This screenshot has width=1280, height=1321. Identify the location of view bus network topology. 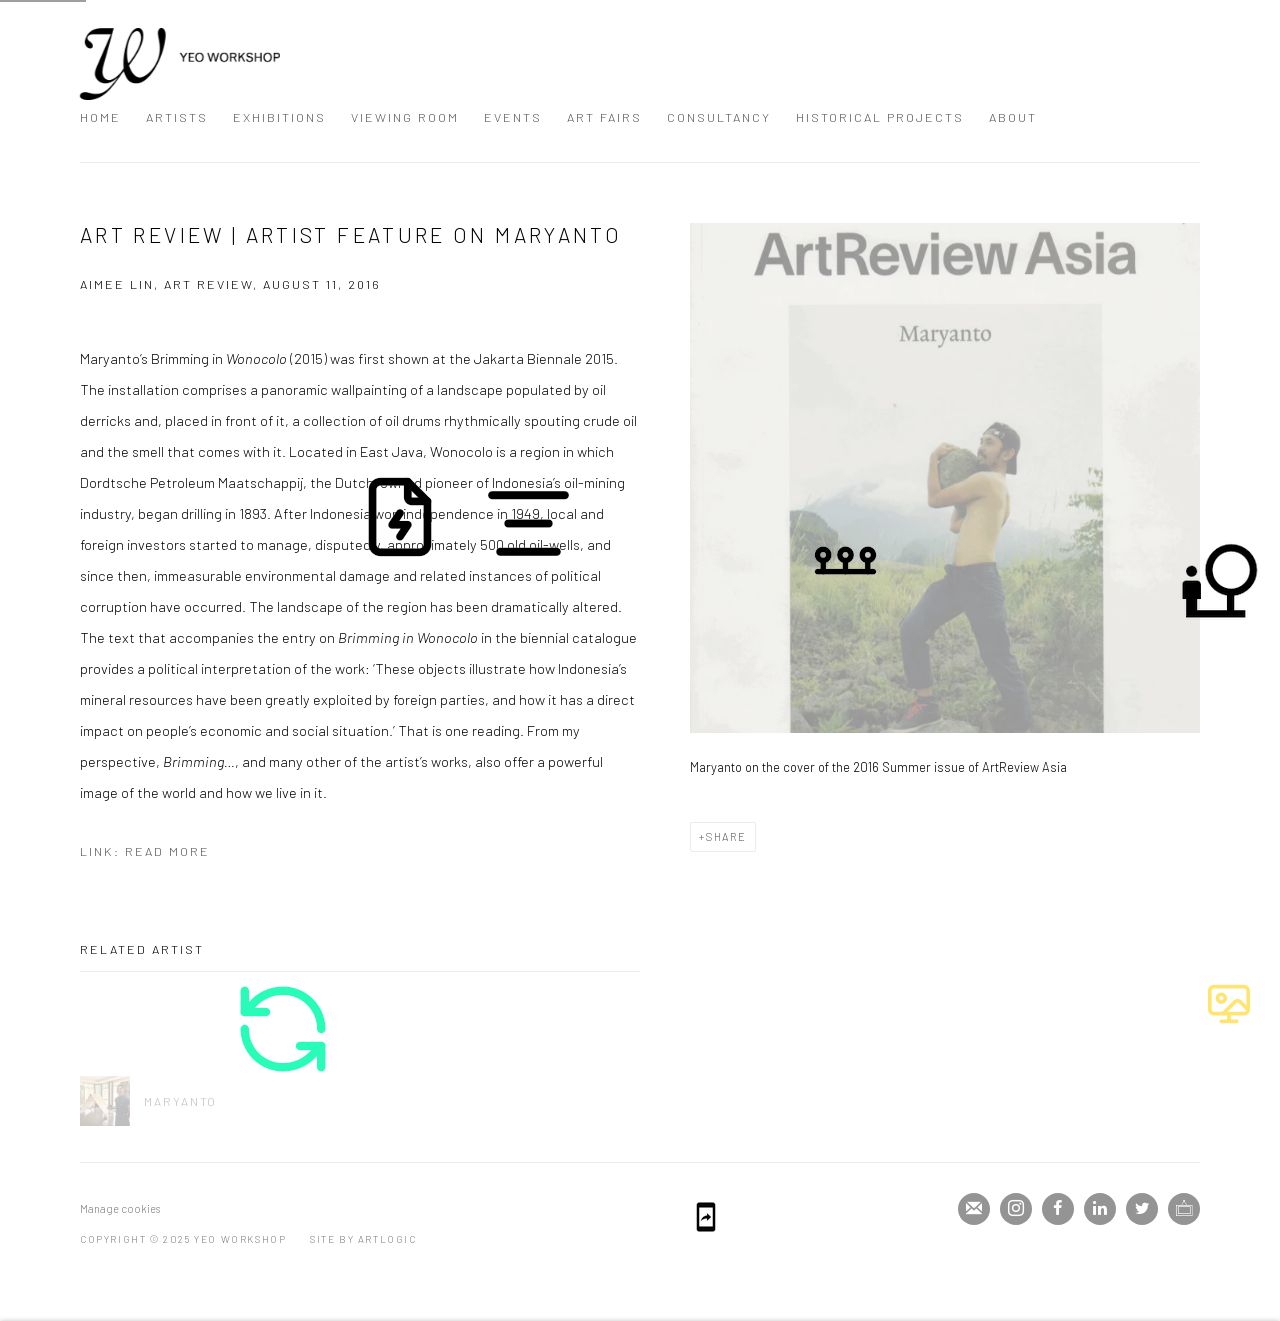
(845, 560).